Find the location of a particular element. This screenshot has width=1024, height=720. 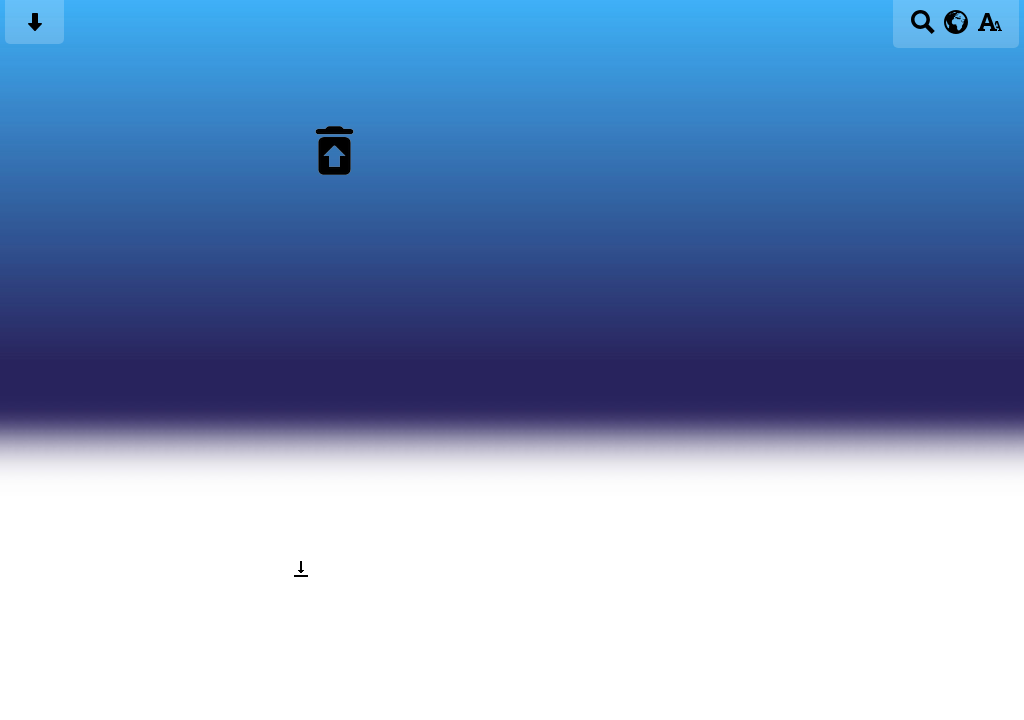

align content to the bottom of a container is located at coordinates (301, 569).